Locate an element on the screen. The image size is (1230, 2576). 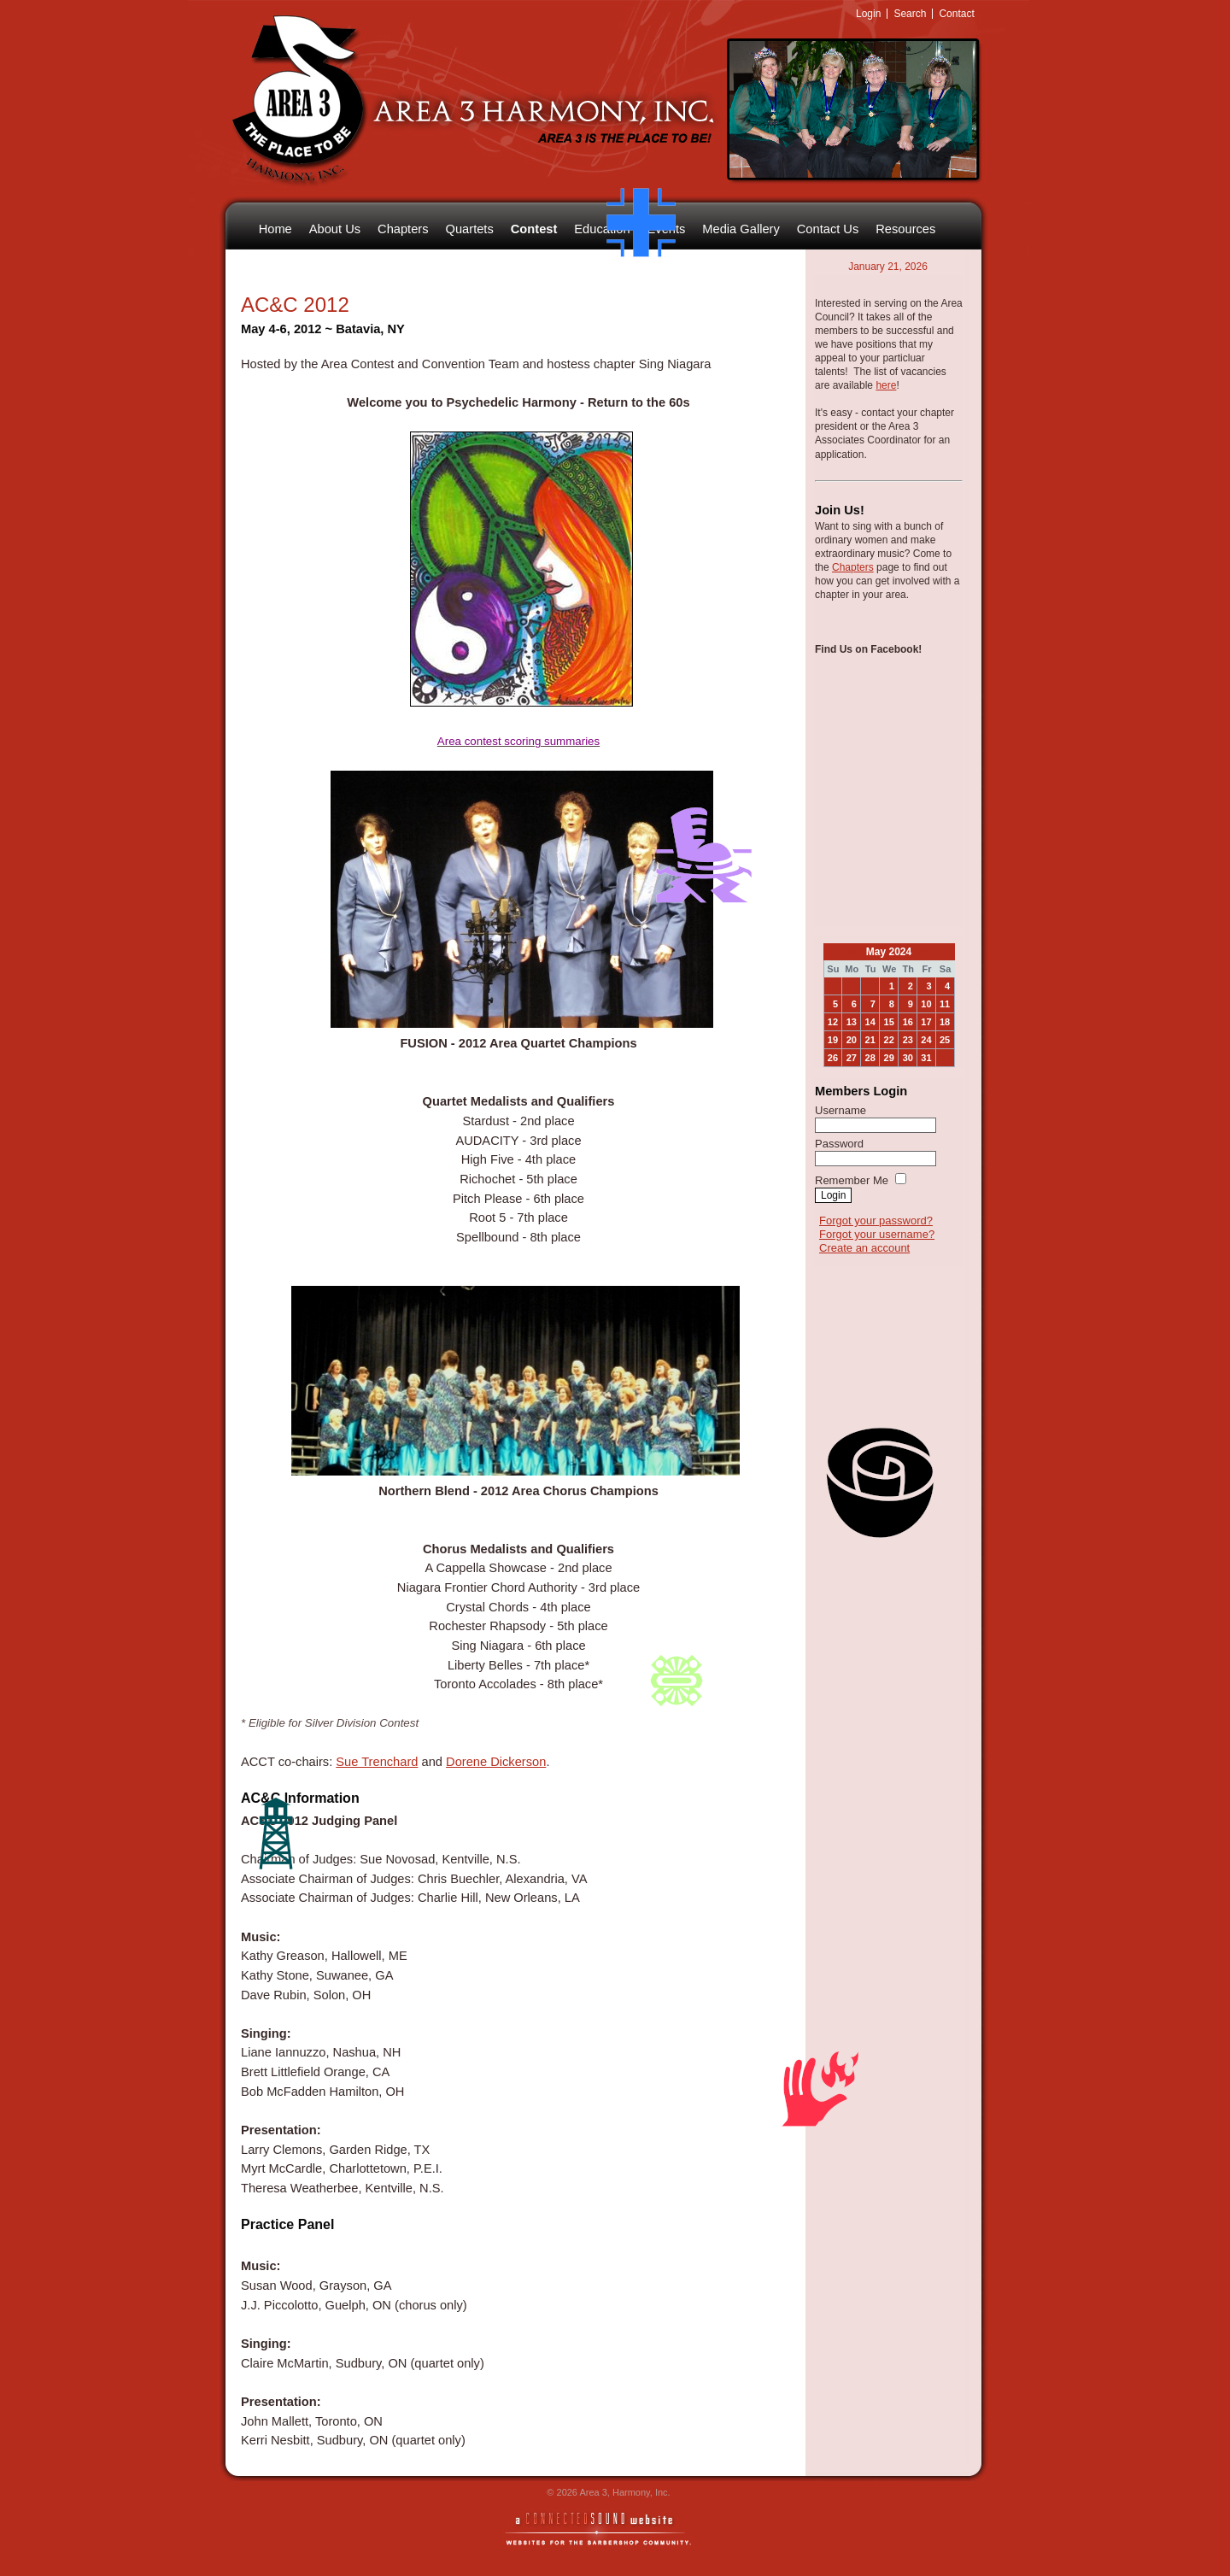
german military history faction or unit marker in a strategy game is located at coordinates (641, 222).